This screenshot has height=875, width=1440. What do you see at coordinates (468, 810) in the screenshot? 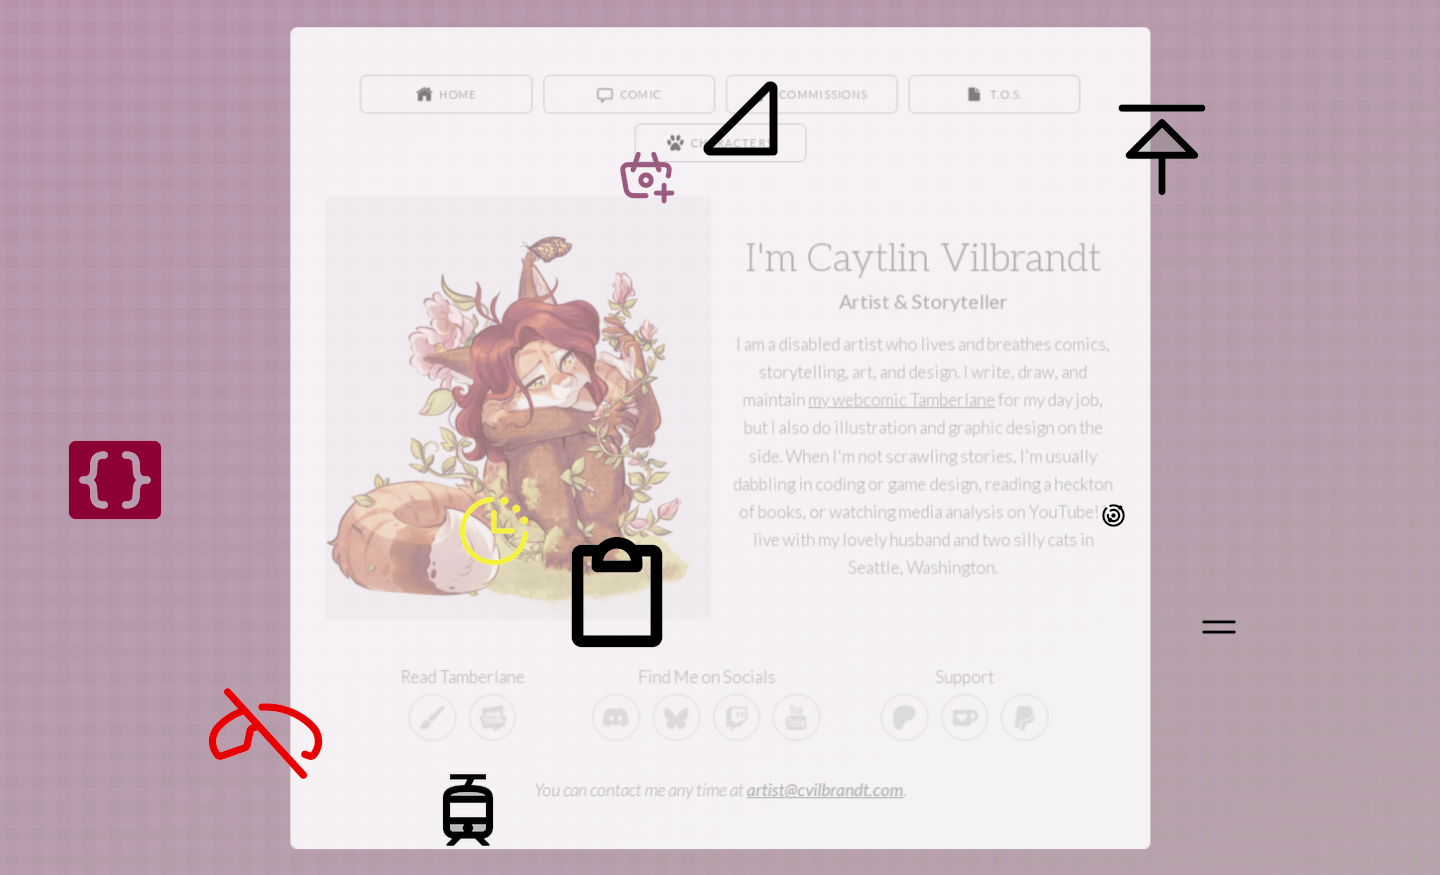
I see `view tram or light rail transit options` at bounding box center [468, 810].